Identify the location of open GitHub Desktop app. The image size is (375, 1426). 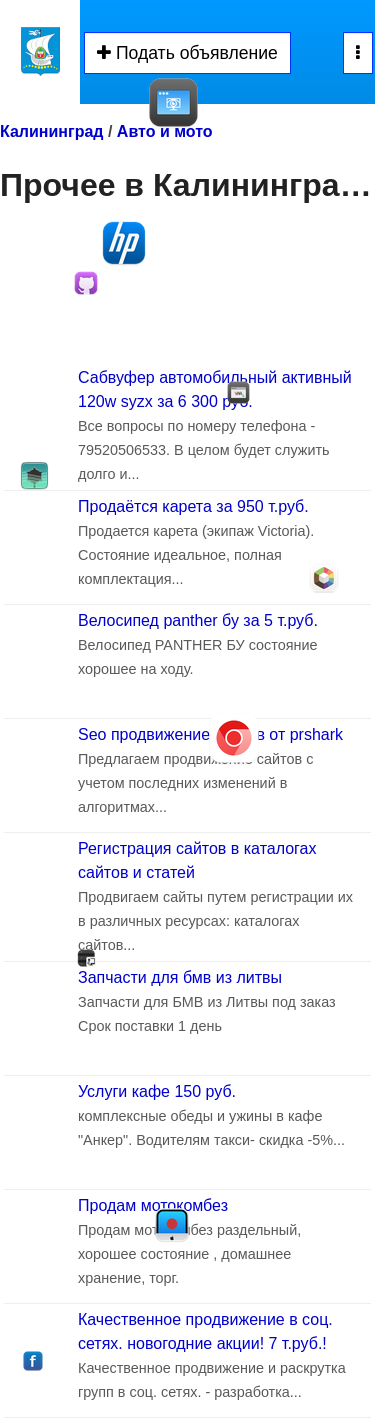
(86, 283).